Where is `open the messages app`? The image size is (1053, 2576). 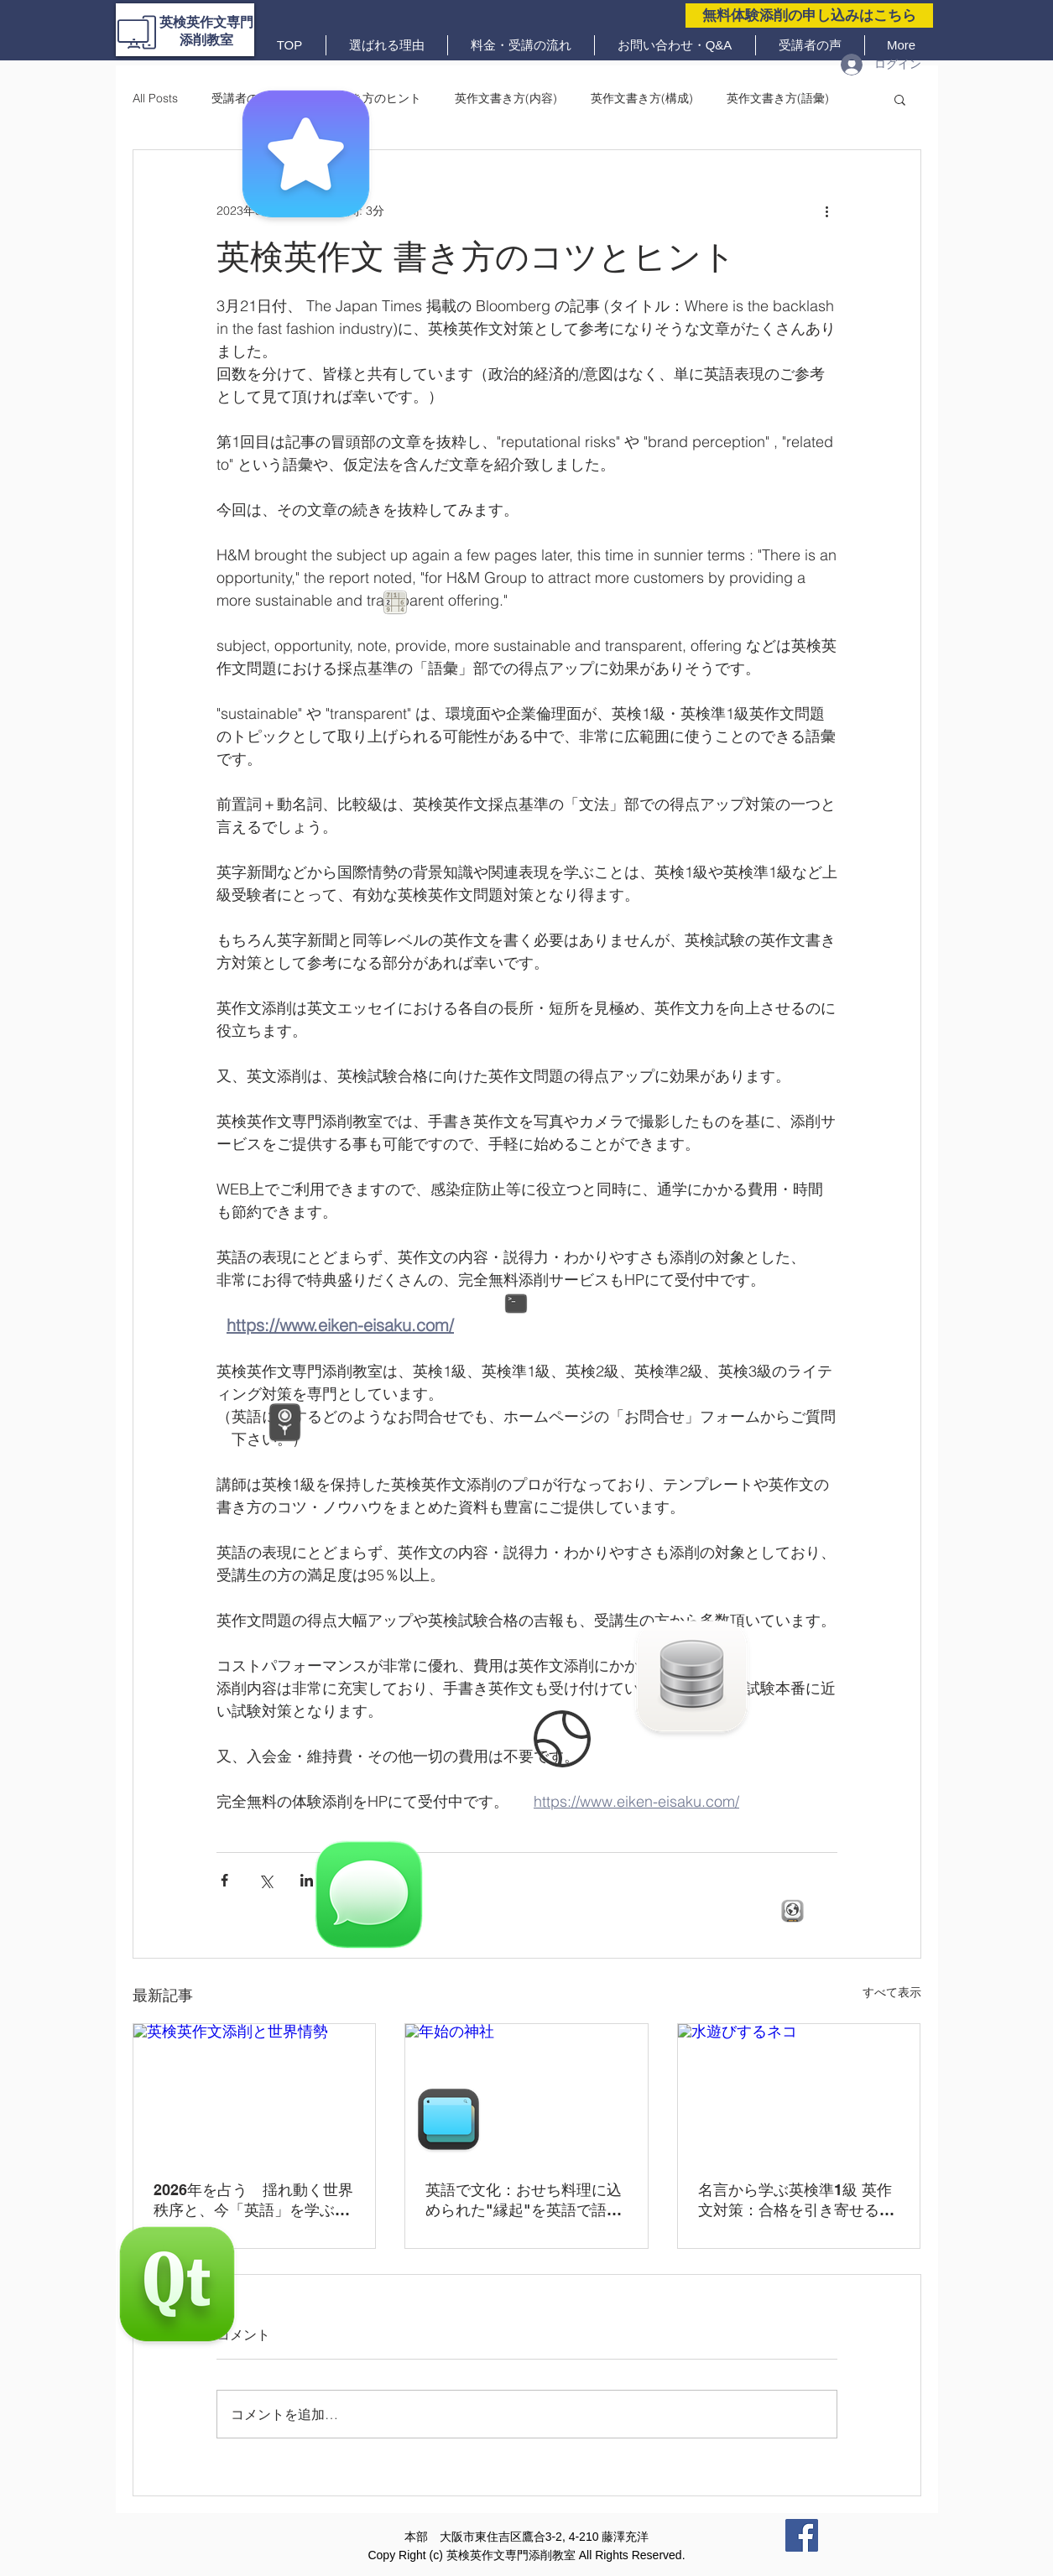
open the messages app is located at coordinates (368, 1894).